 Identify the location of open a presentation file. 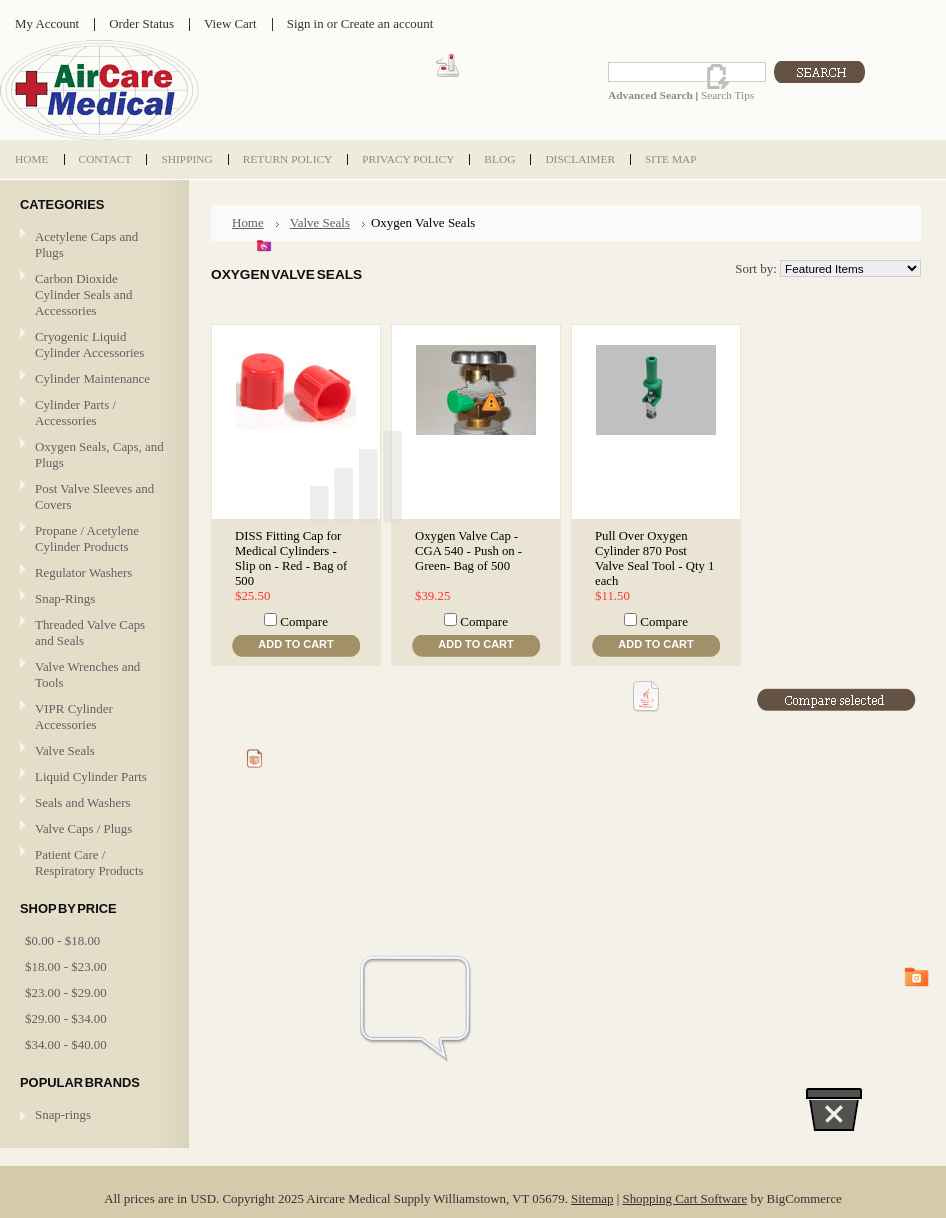
(254, 758).